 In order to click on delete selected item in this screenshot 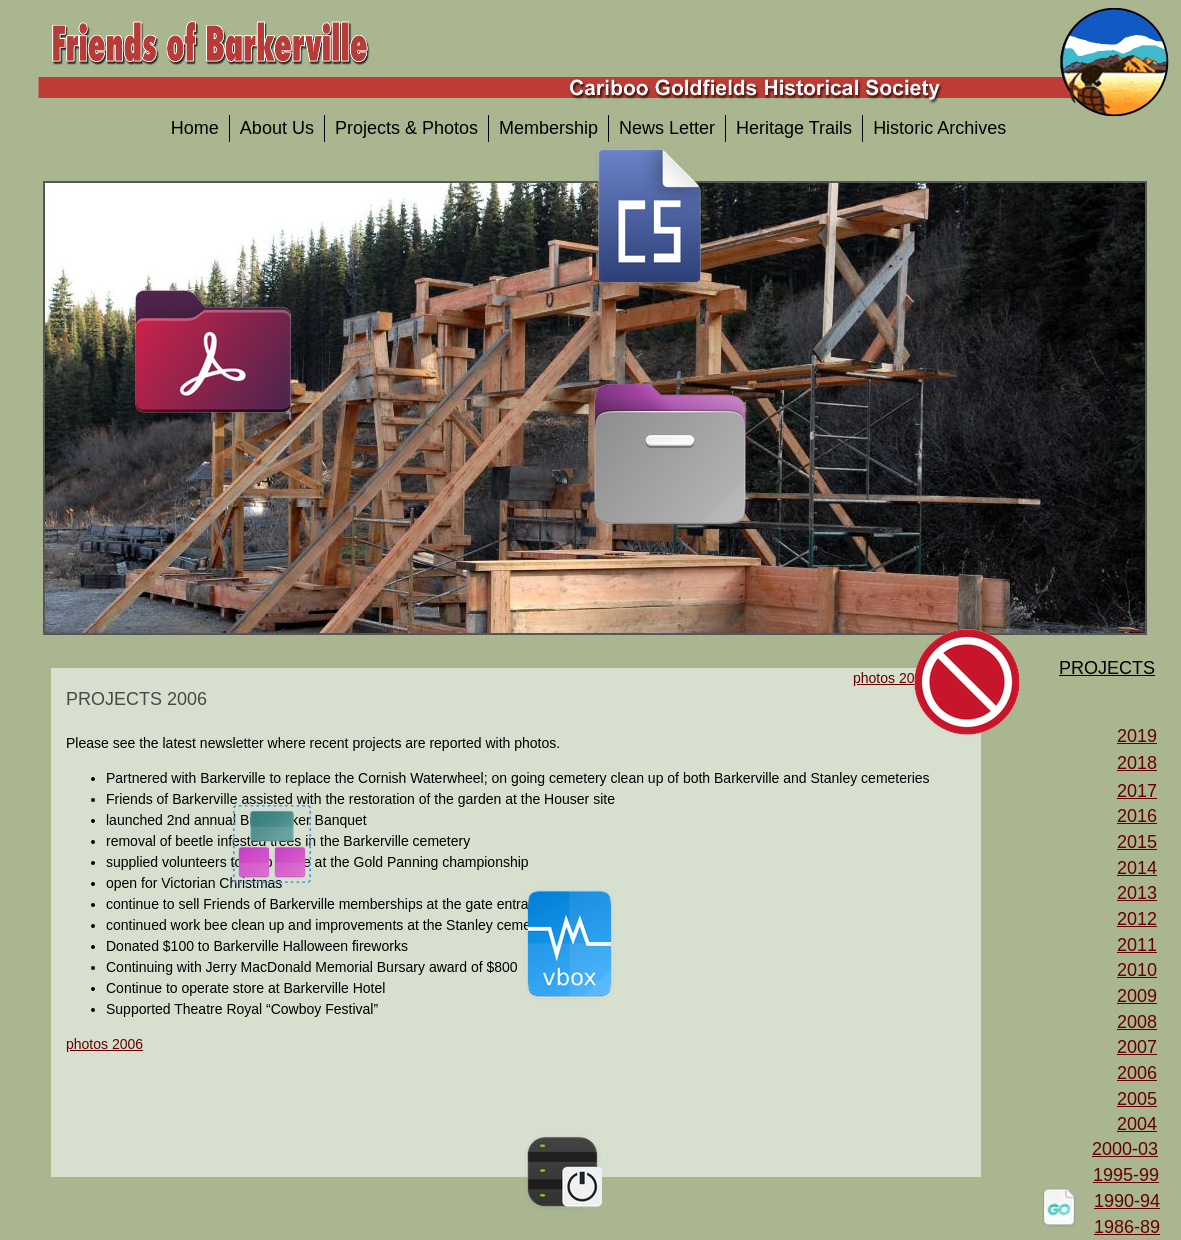, I will do `click(967, 682)`.